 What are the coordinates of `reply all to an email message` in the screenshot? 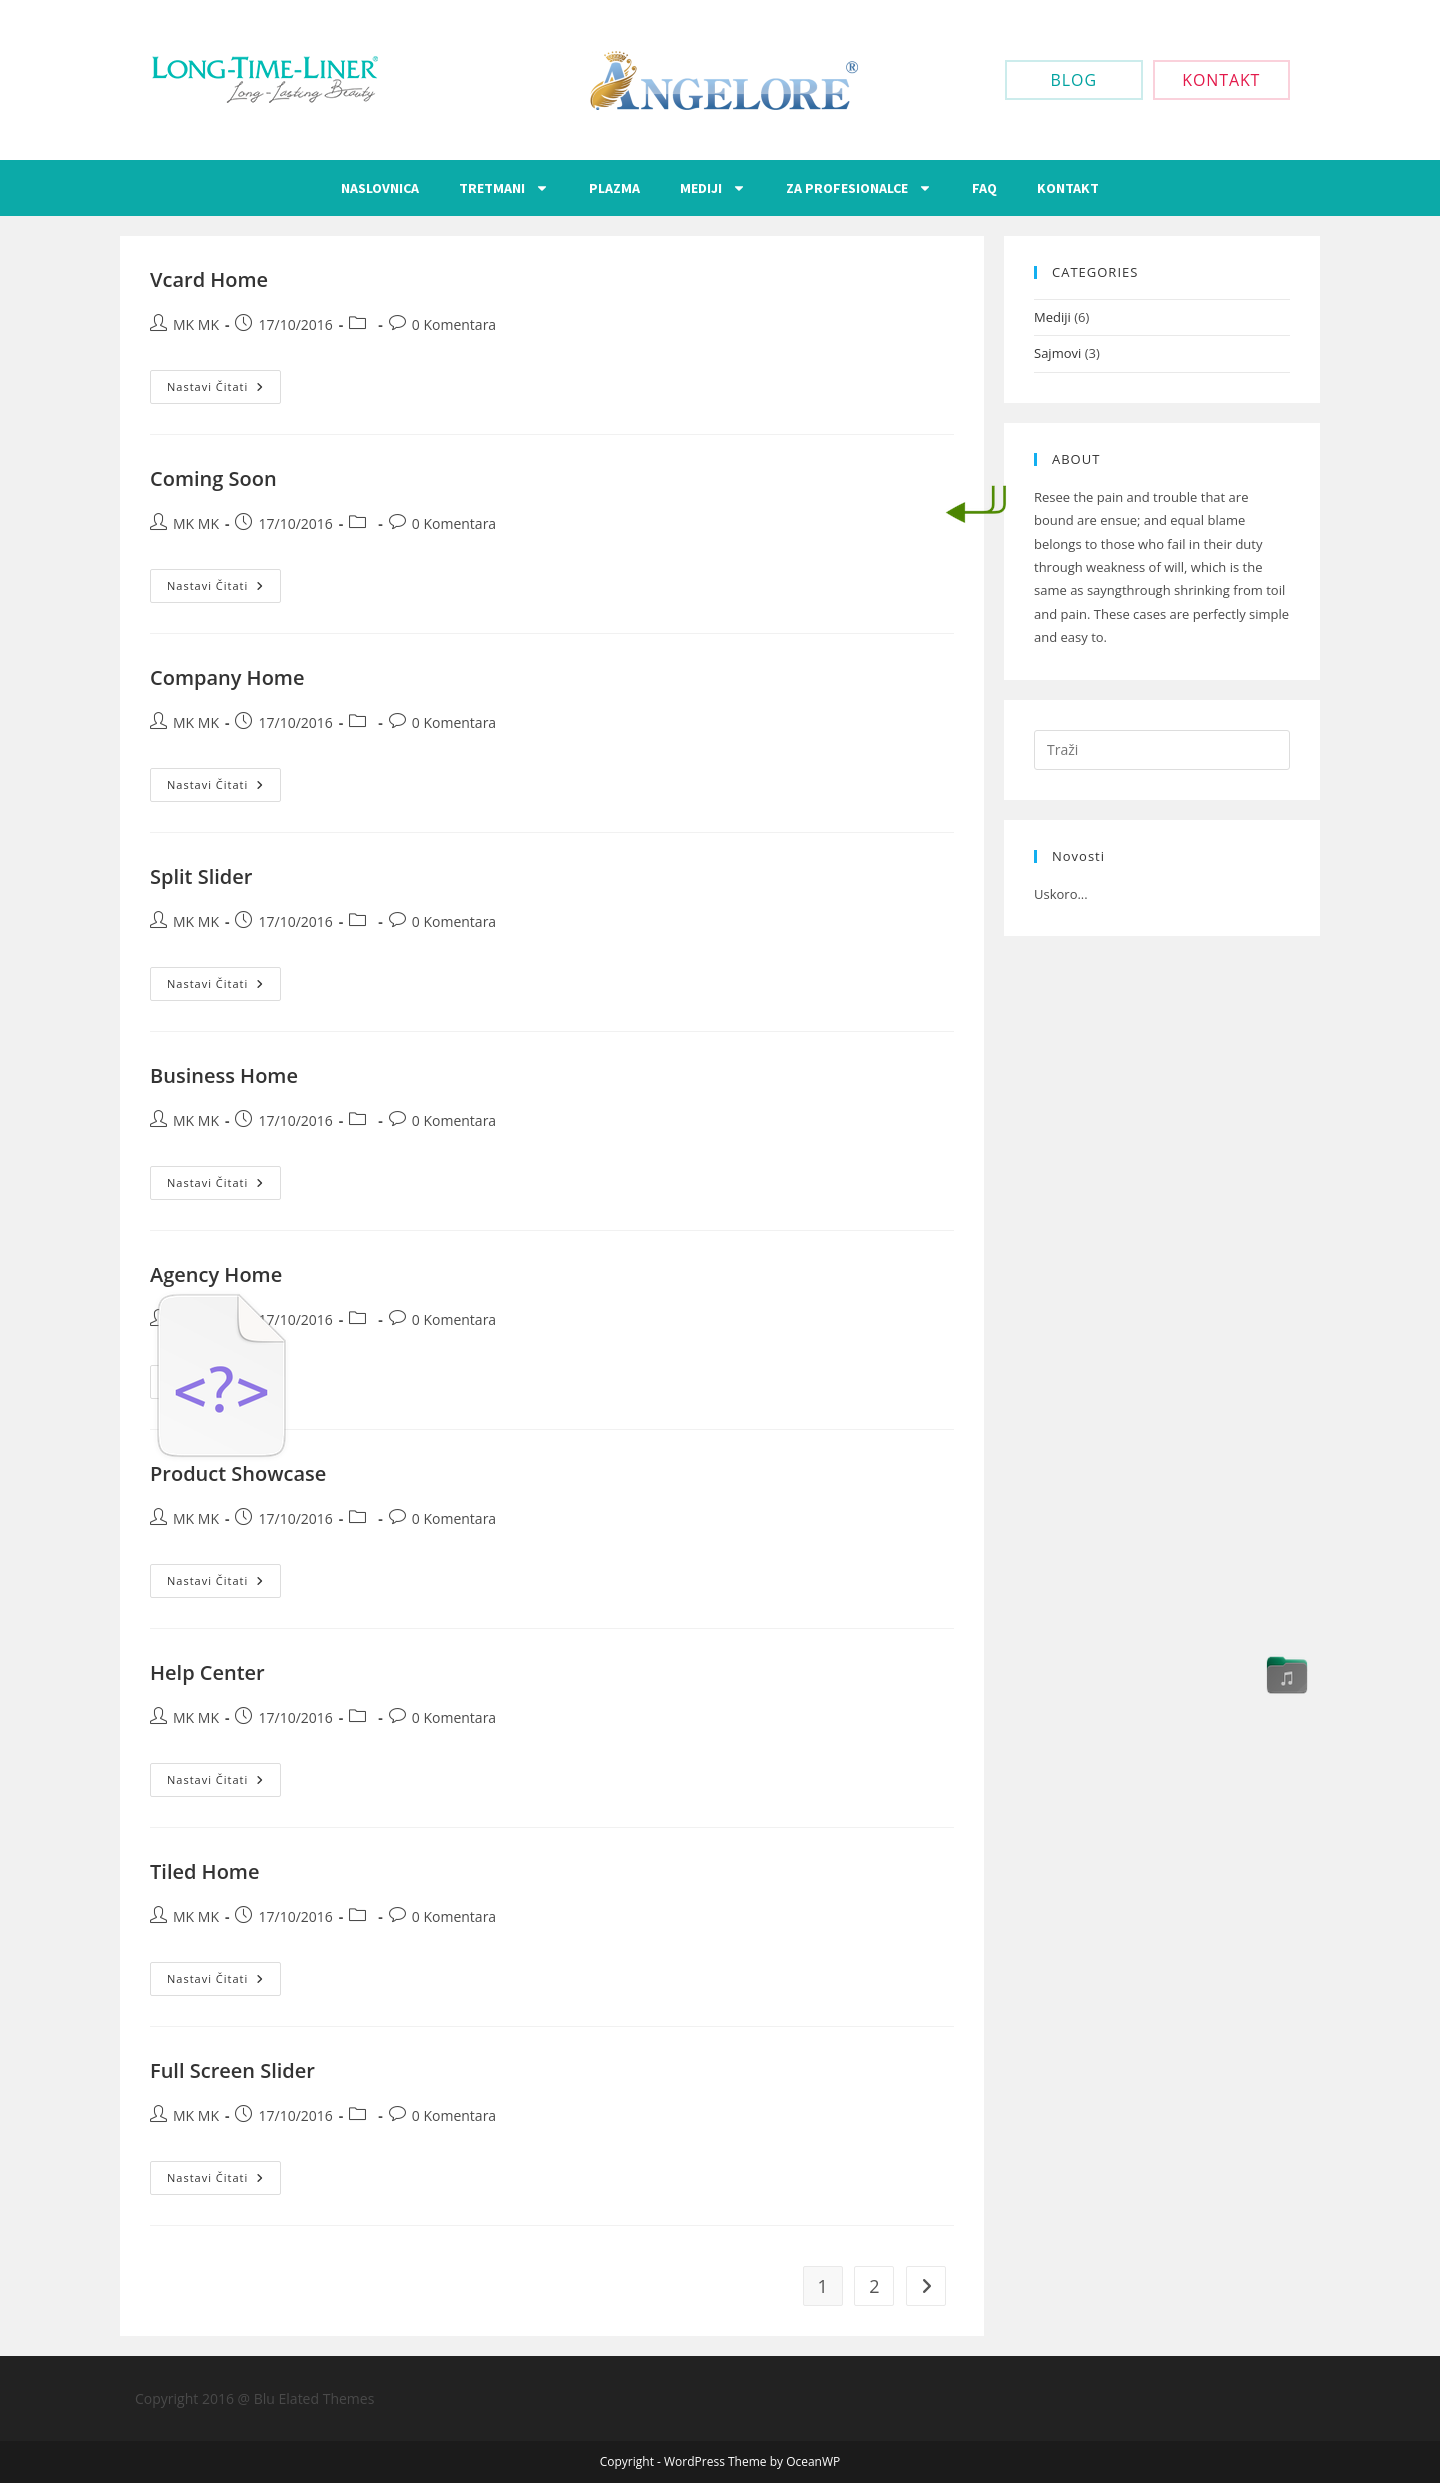 It's located at (975, 504).